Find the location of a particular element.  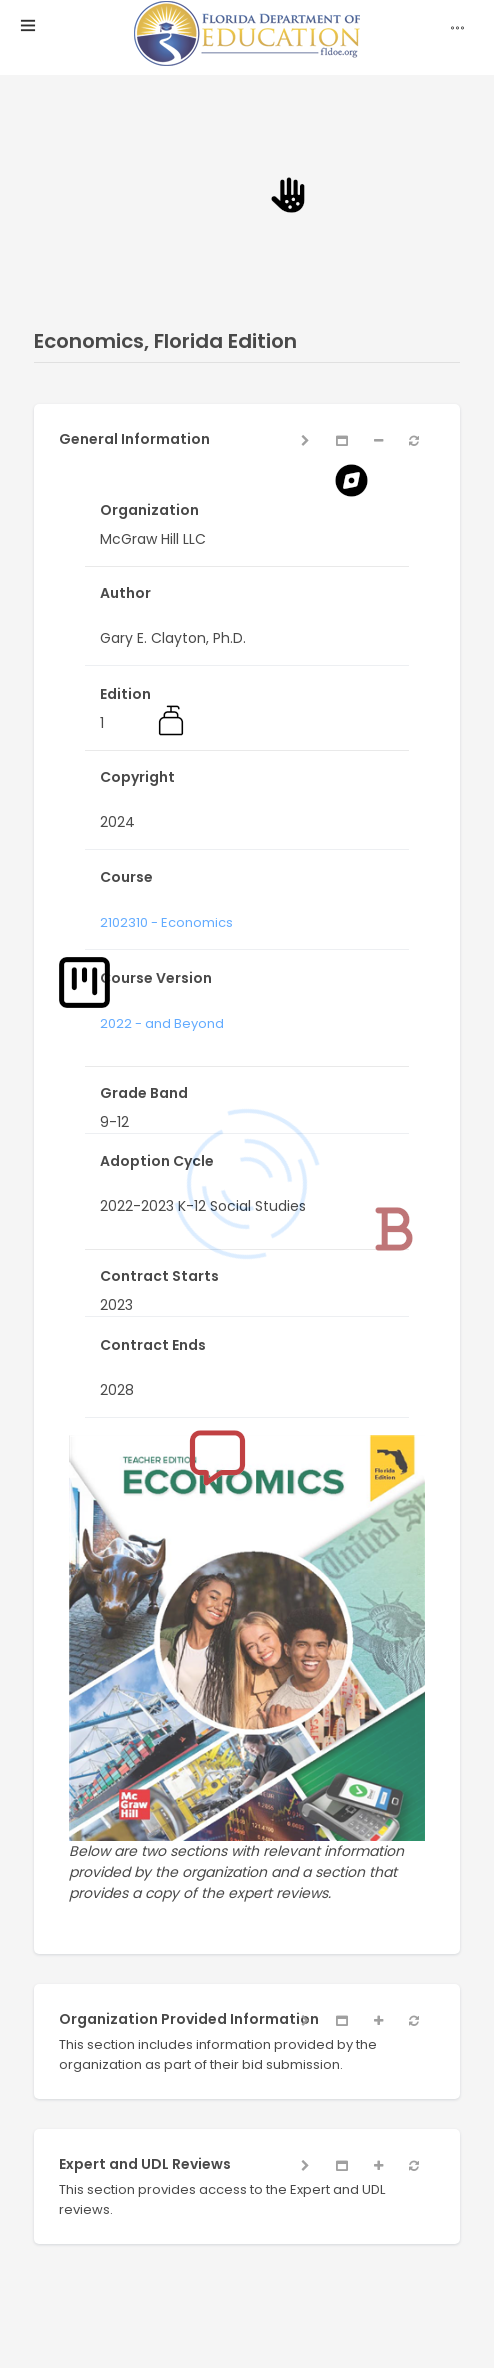

open kanban board view is located at coordinates (84, 982).